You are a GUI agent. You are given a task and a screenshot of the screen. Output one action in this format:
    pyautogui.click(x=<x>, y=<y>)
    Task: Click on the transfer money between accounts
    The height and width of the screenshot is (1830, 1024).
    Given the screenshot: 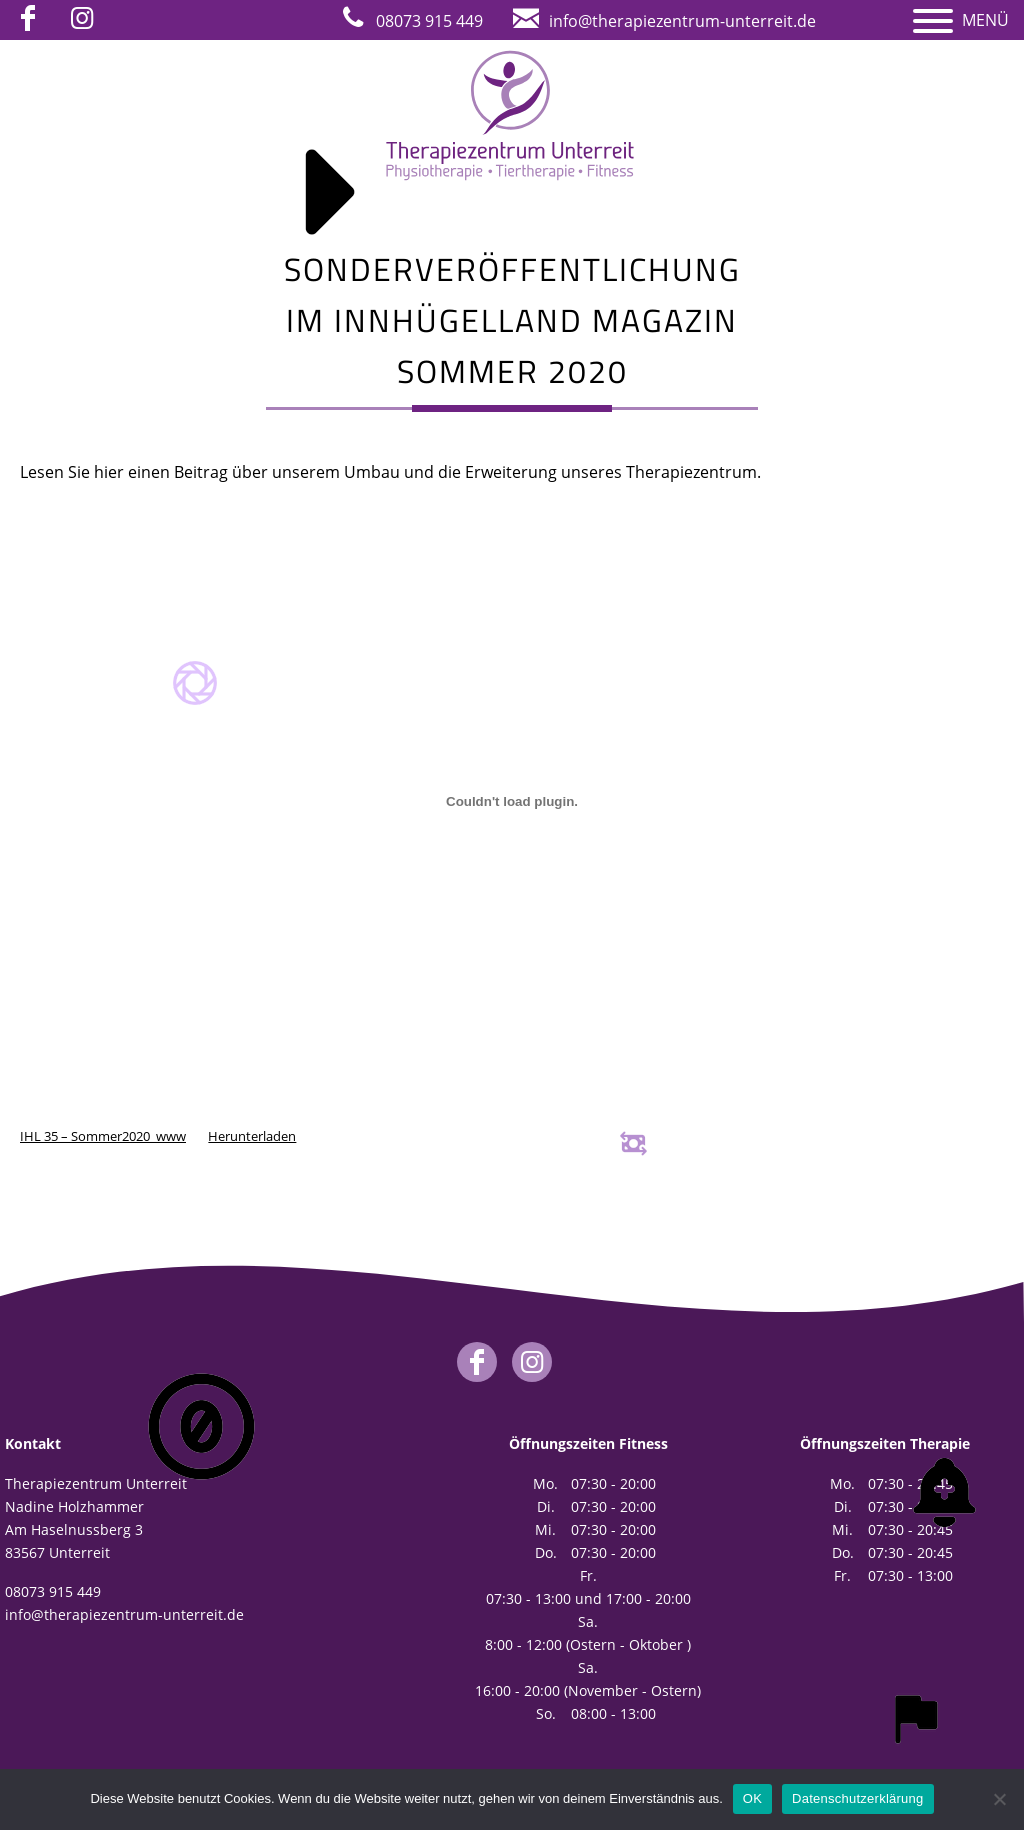 What is the action you would take?
    pyautogui.click(x=633, y=1143)
    